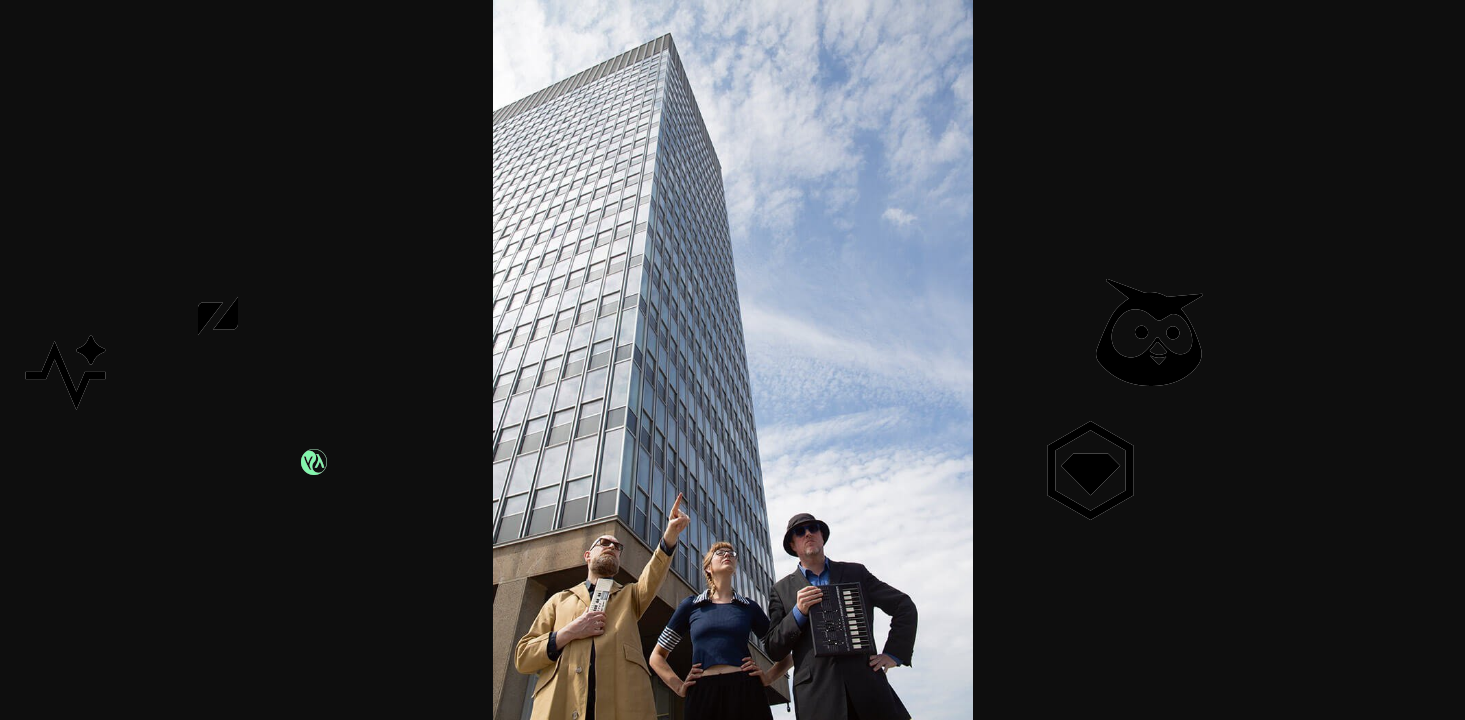 The image size is (1465, 720). I want to click on visit the RubyGems package repository, so click(1090, 470).